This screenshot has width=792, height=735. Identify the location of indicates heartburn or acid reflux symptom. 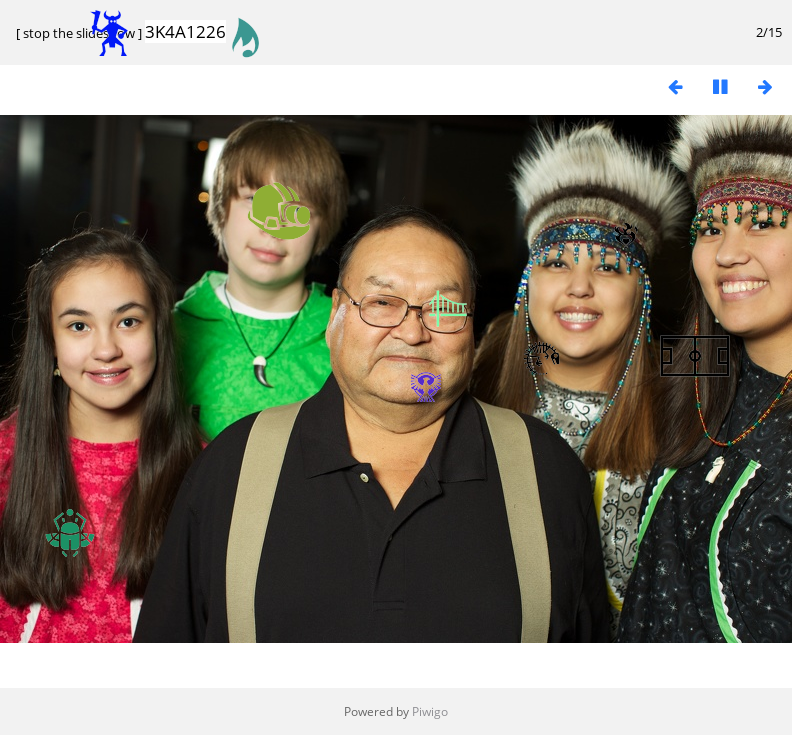
(625, 235).